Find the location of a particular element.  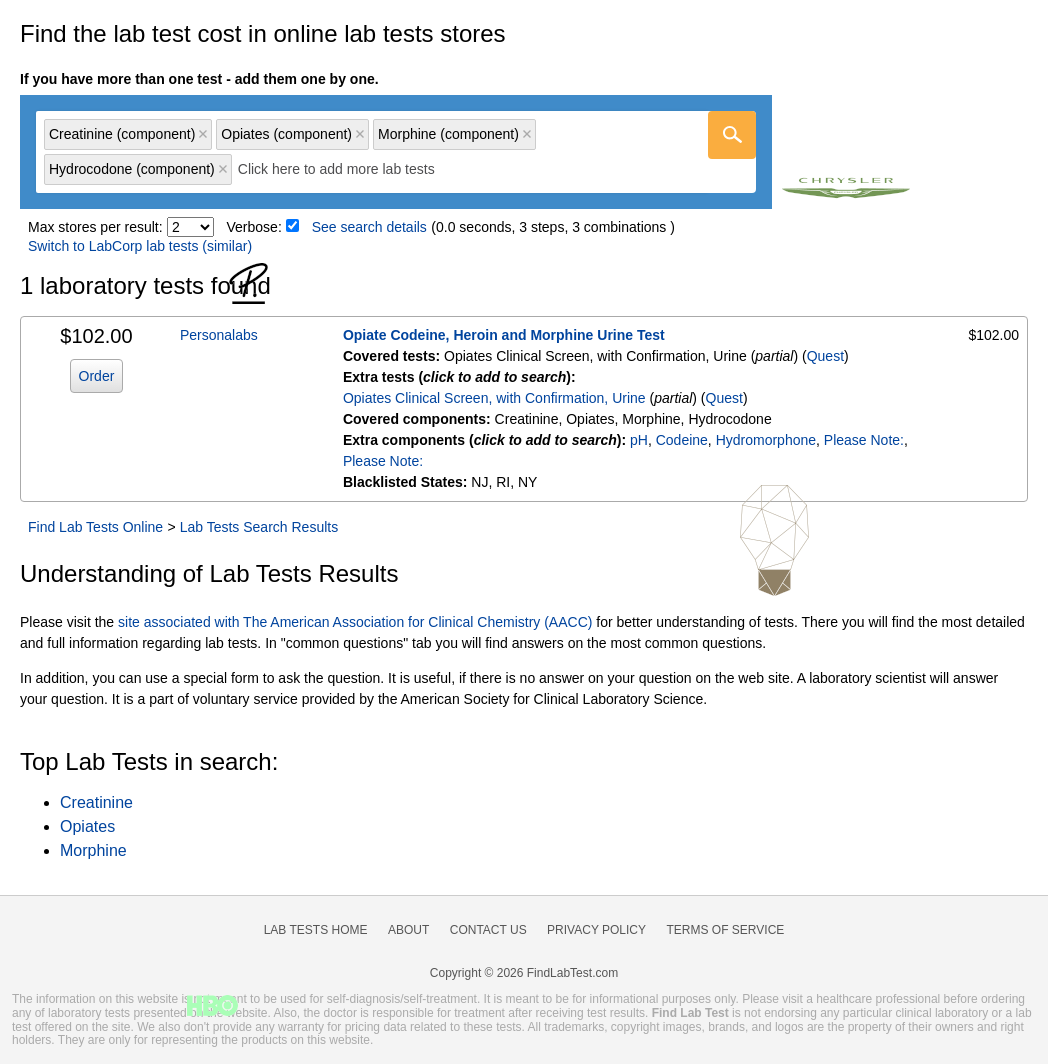

open the HBO streaming app is located at coordinates (212, 1005).